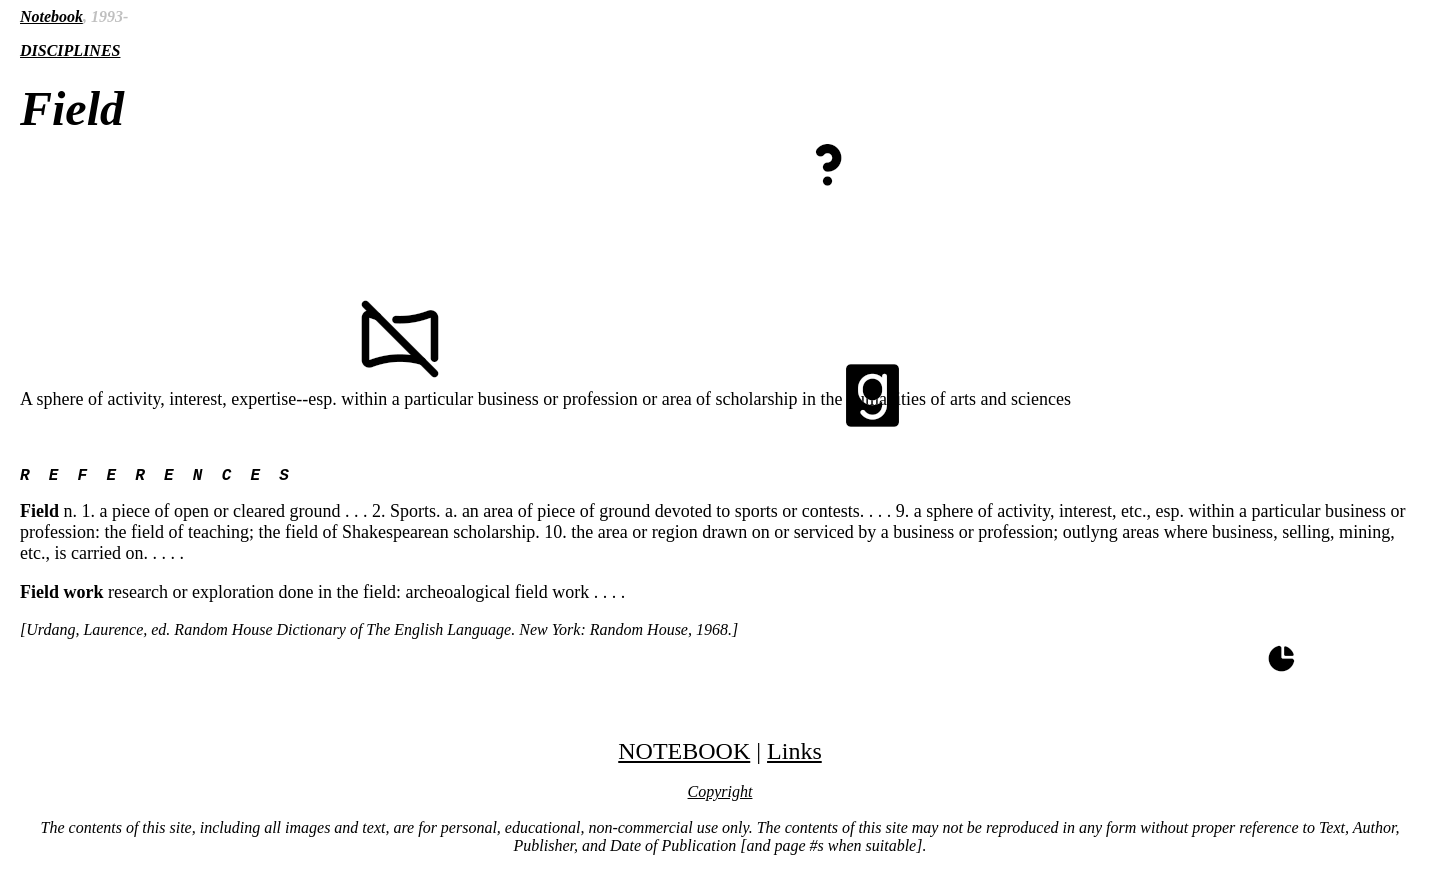 The image size is (1440, 877). What do you see at coordinates (827, 162) in the screenshot?
I see `access help or support information` at bounding box center [827, 162].